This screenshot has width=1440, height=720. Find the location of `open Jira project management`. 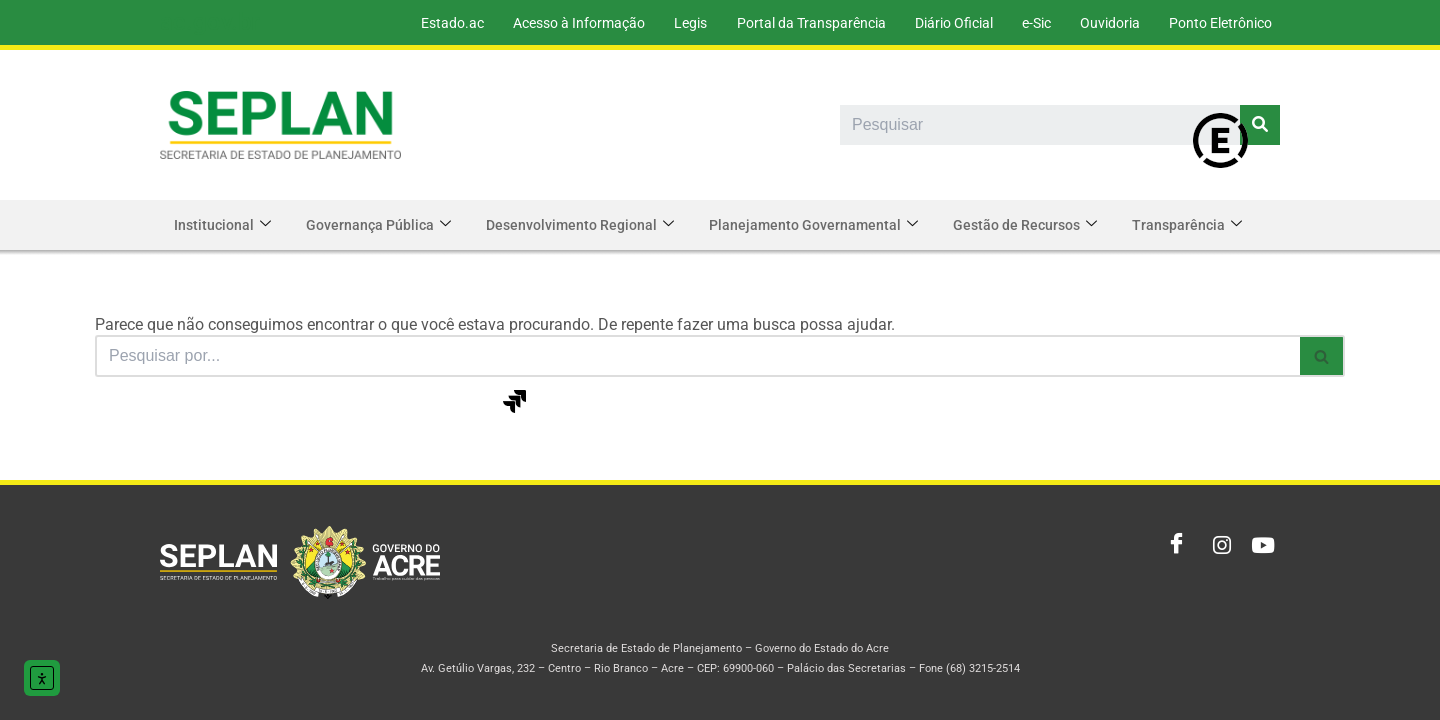

open Jira project management is located at coordinates (514, 401).